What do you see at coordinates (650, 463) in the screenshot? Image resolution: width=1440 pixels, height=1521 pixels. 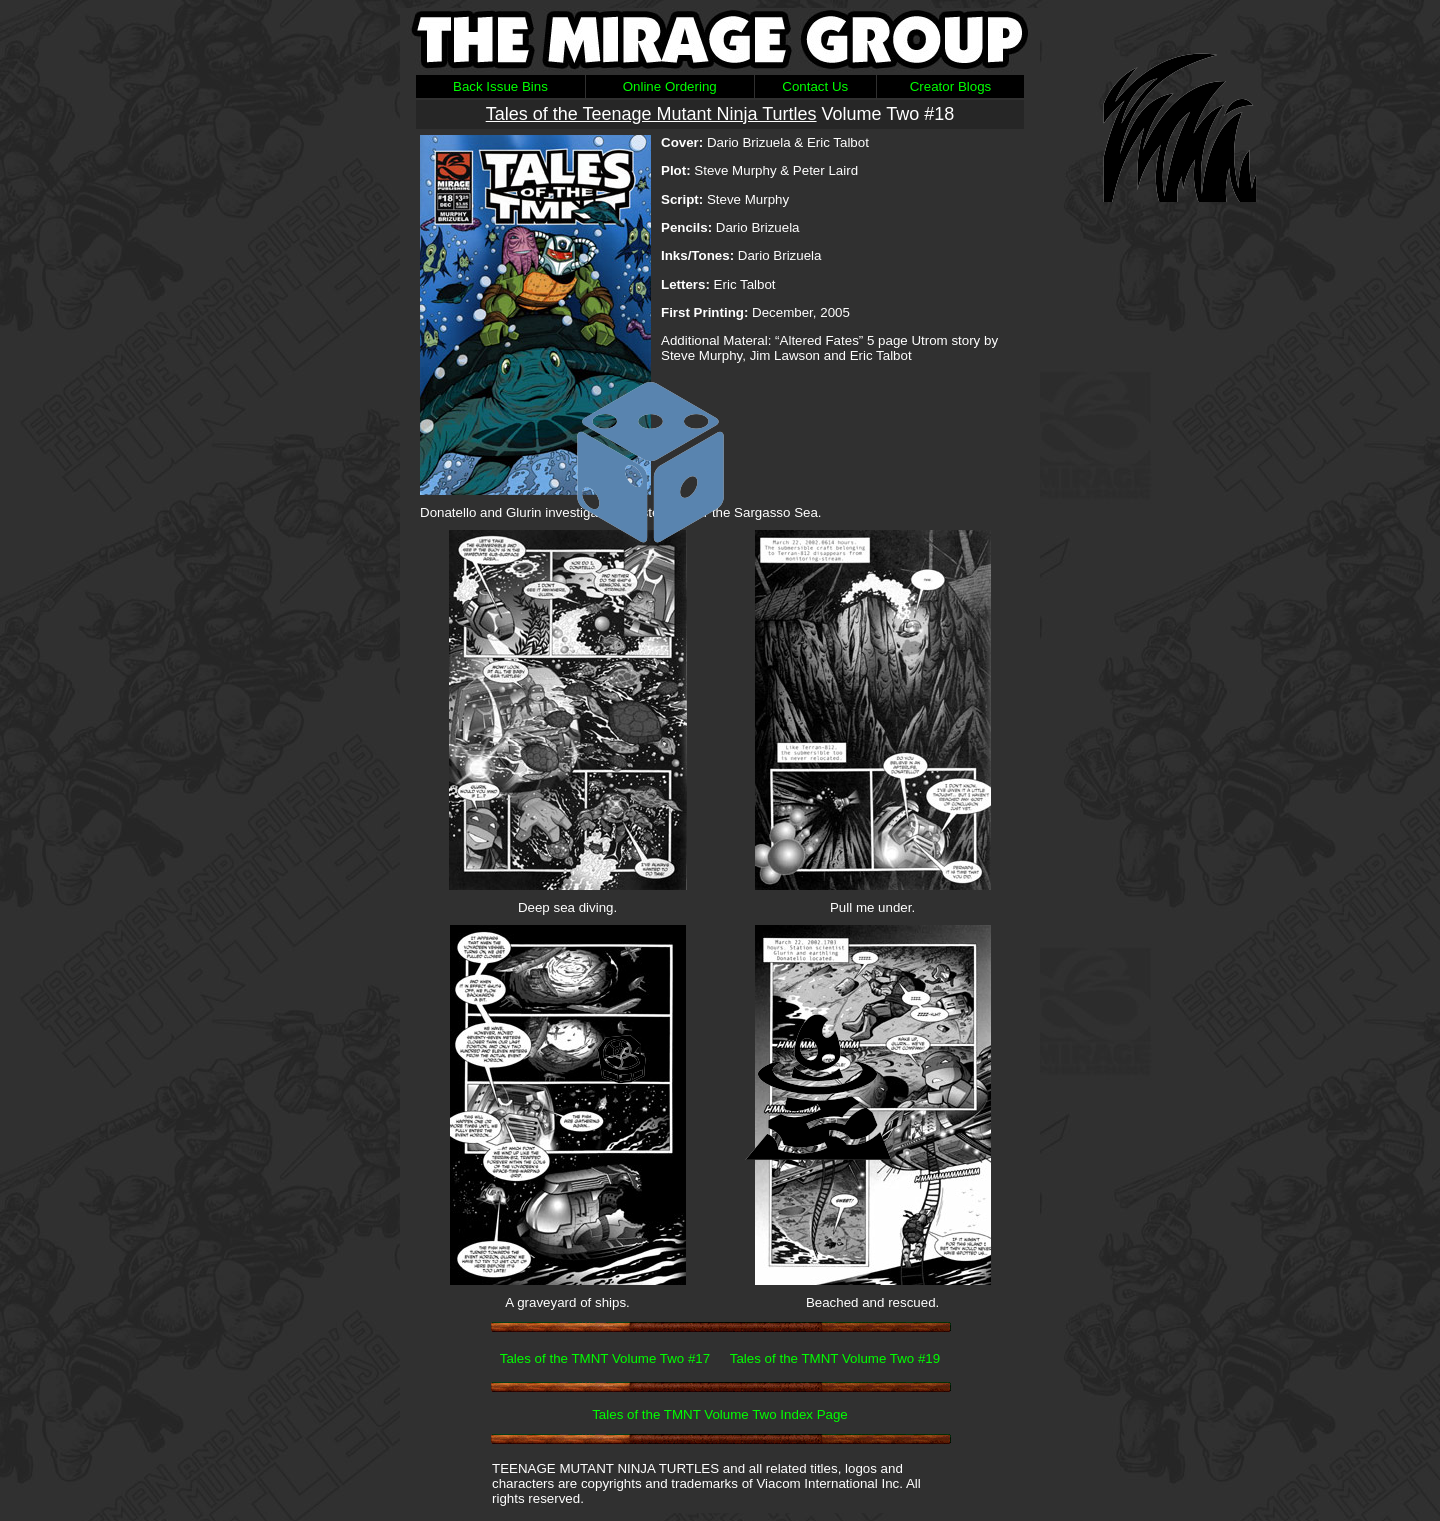 I see `roll the dice or randomize` at bounding box center [650, 463].